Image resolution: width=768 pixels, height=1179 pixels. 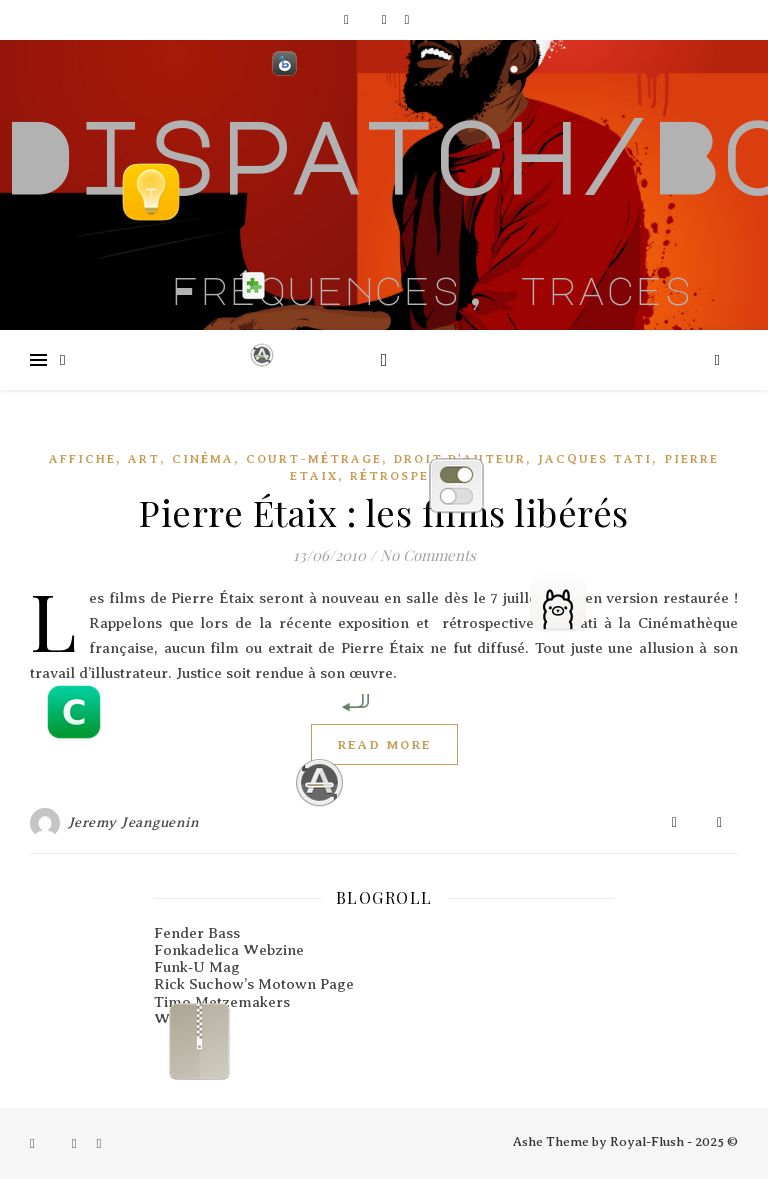 What do you see at coordinates (355, 701) in the screenshot?
I see `reply to all recipients in an email thread` at bounding box center [355, 701].